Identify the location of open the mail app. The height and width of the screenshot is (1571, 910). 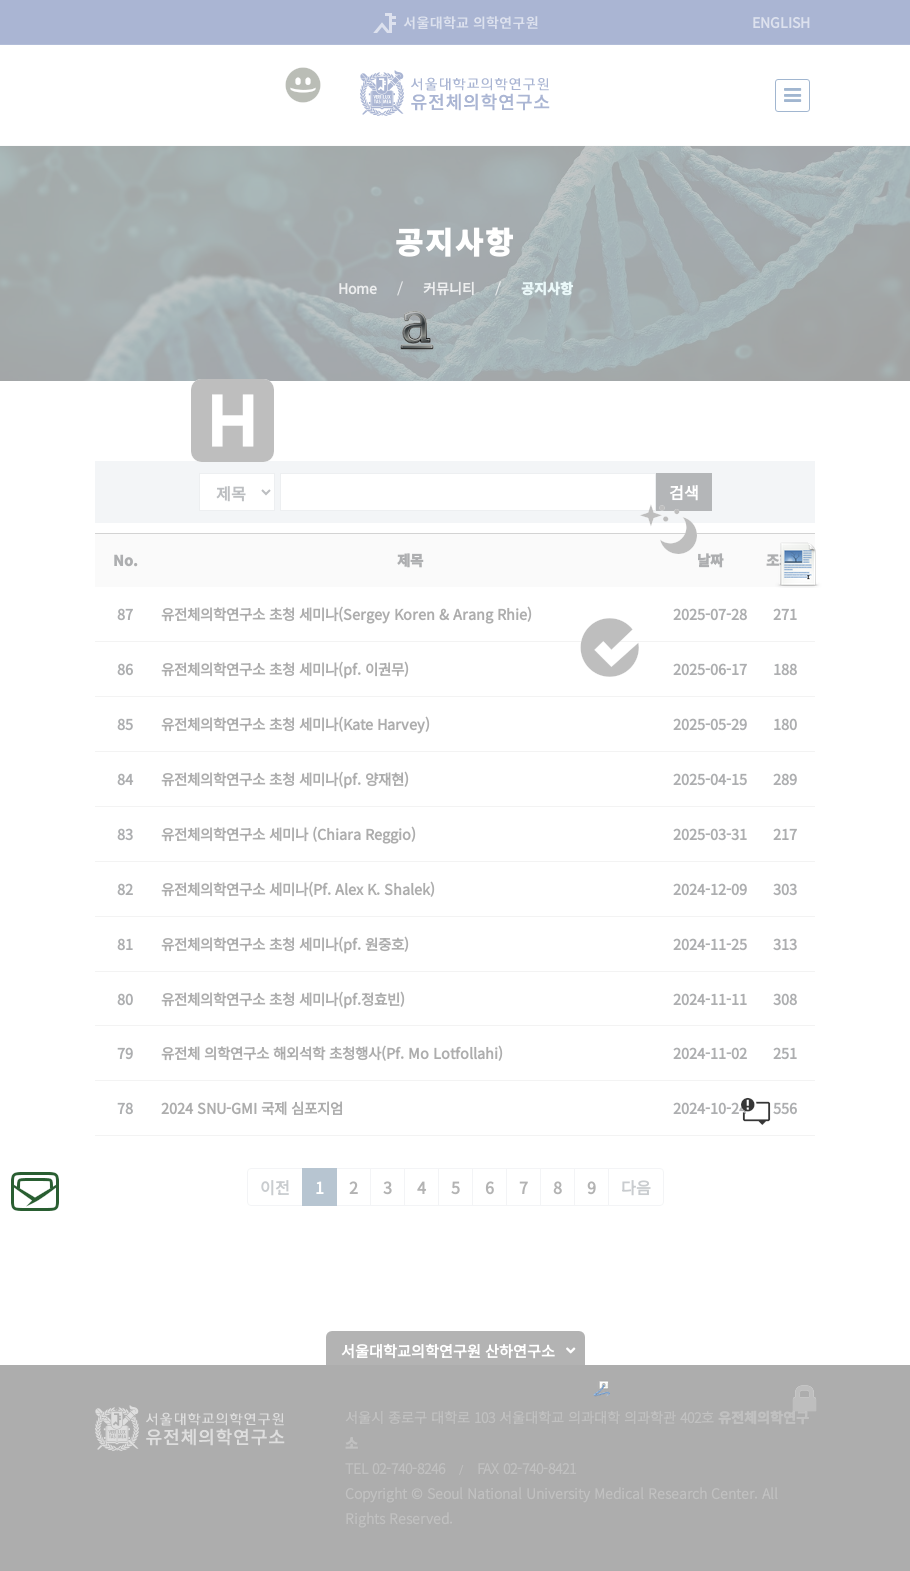
(35, 1190).